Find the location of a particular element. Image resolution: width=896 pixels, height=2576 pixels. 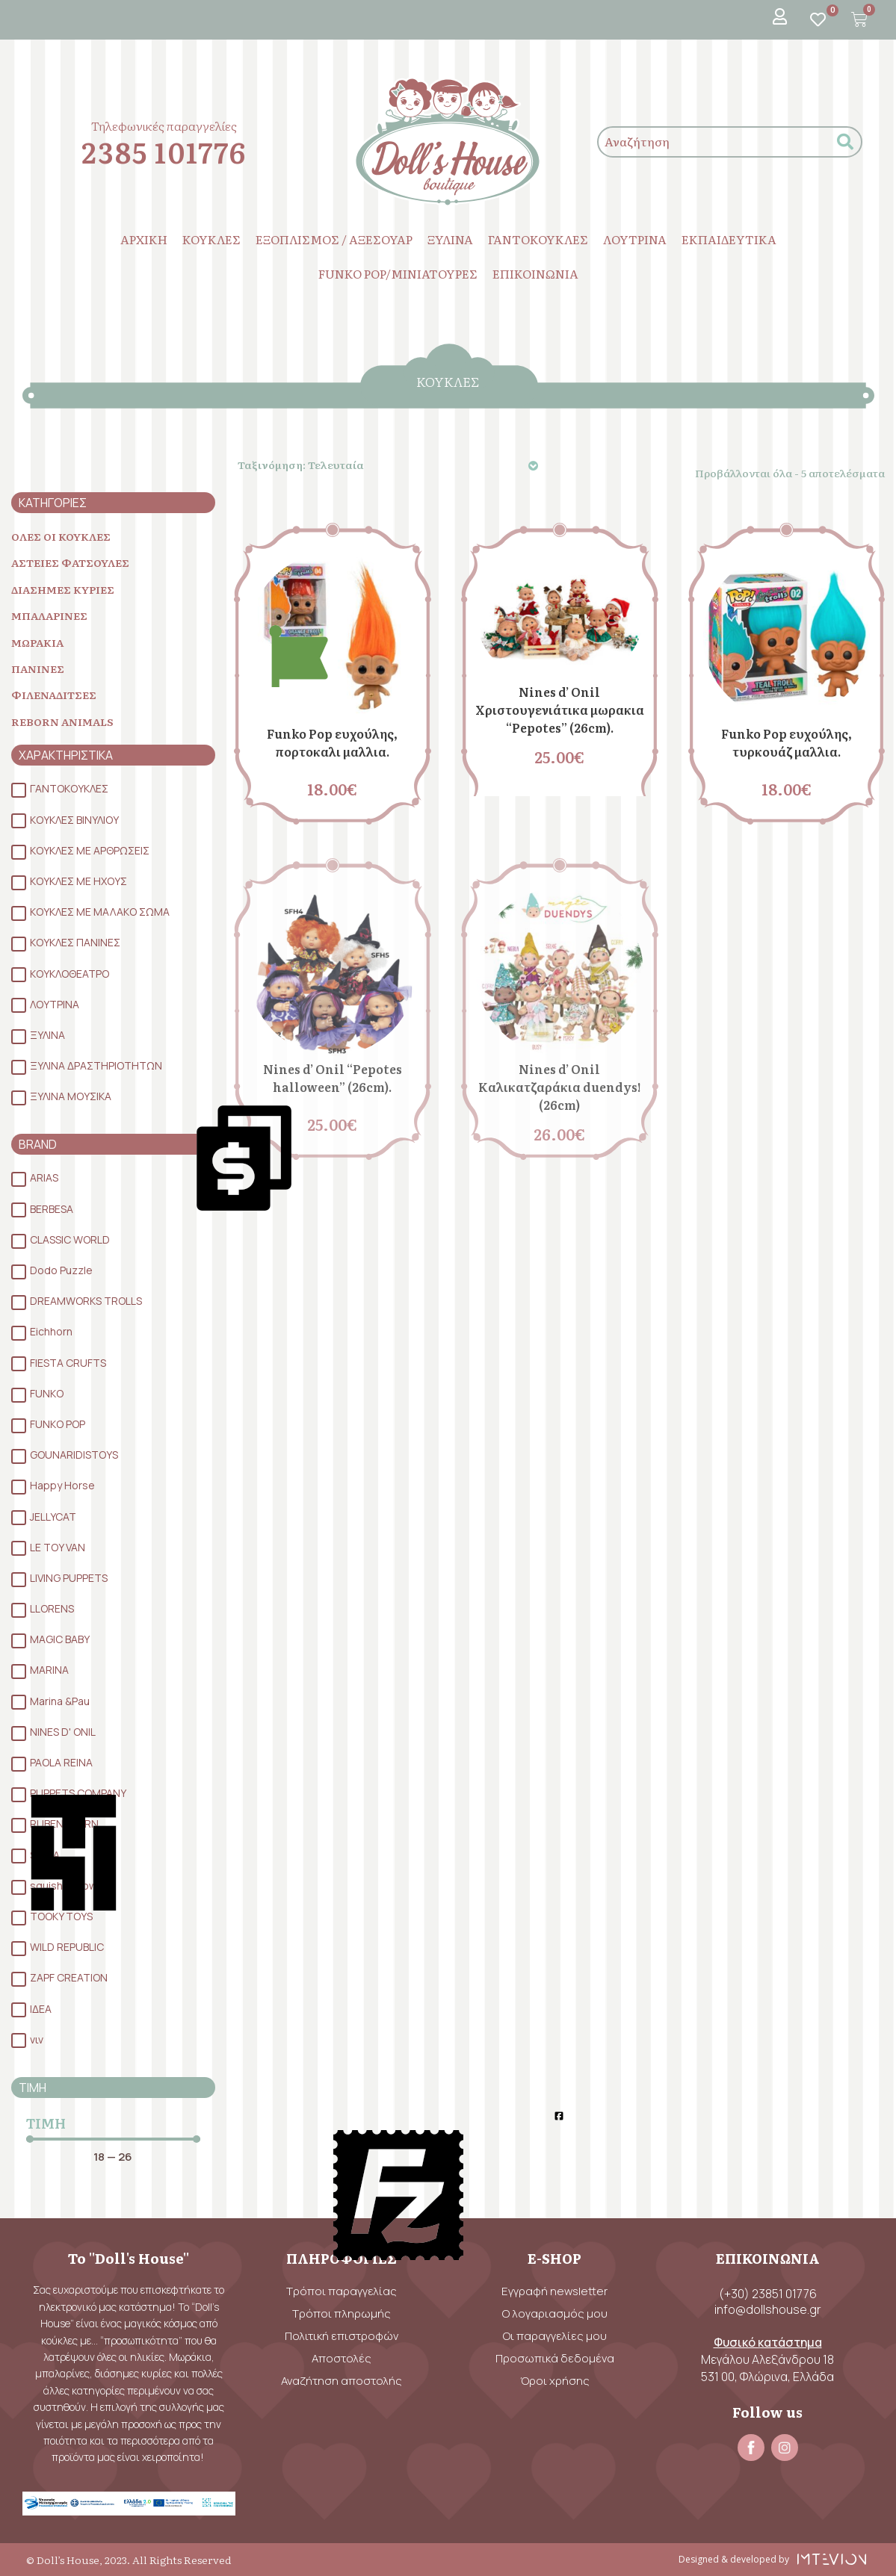

font awesome brand logo is located at coordinates (298, 656).